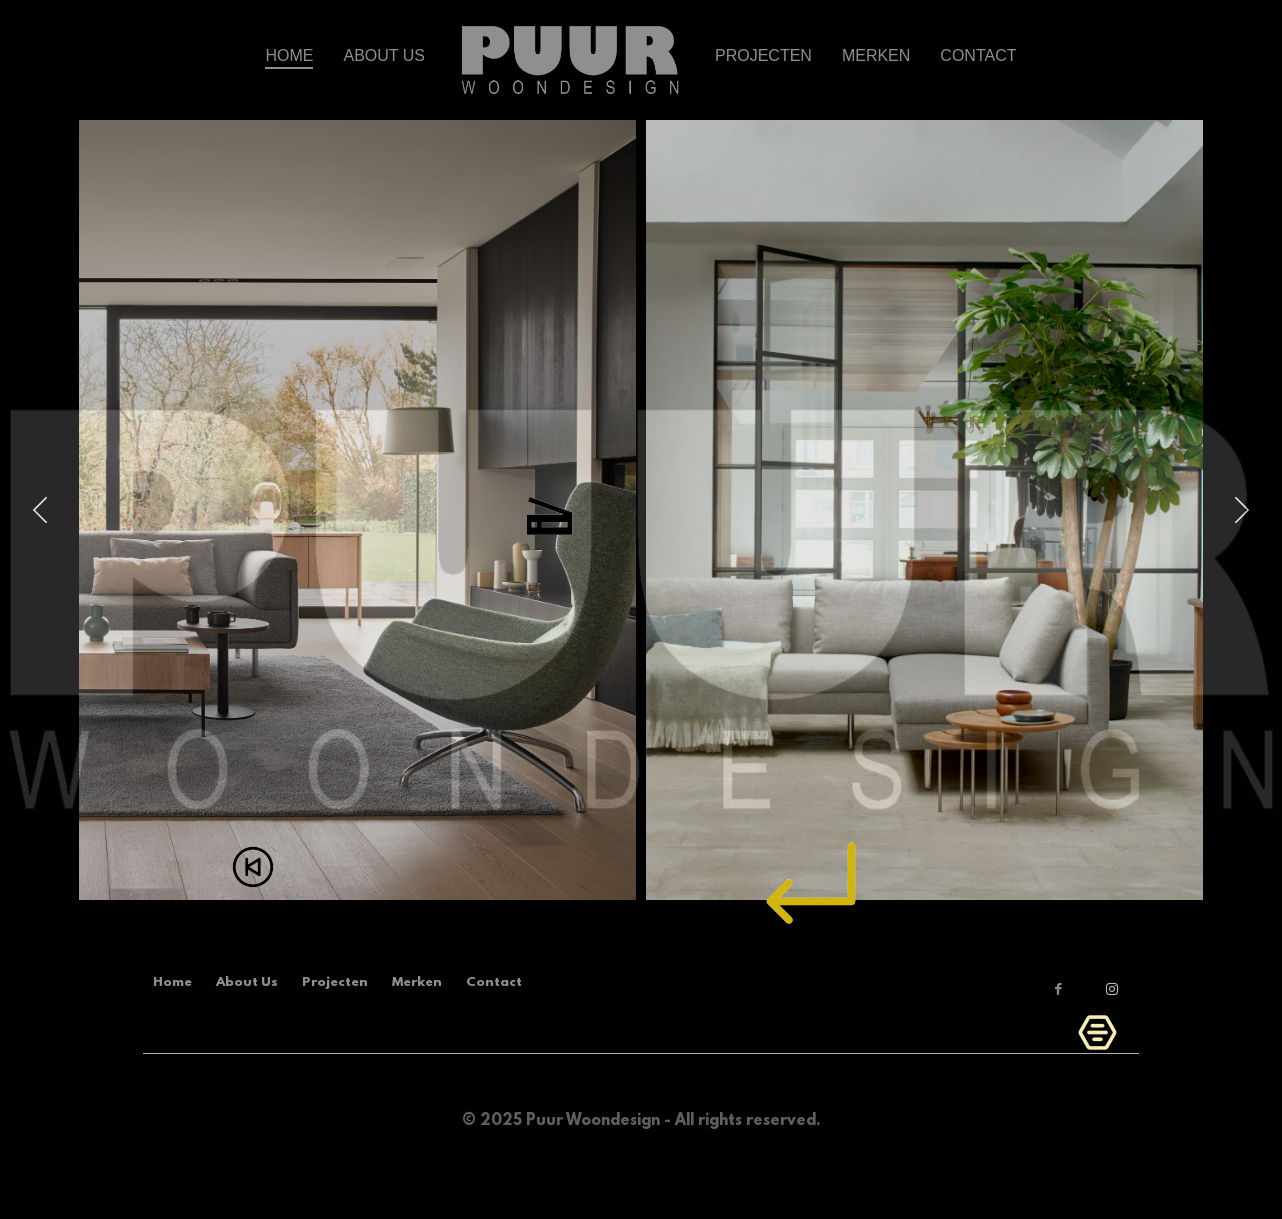 The width and height of the screenshot is (1282, 1219). Describe the element at coordinates (549, 514) in the screenshot. I see `scan a document or image` at that location.